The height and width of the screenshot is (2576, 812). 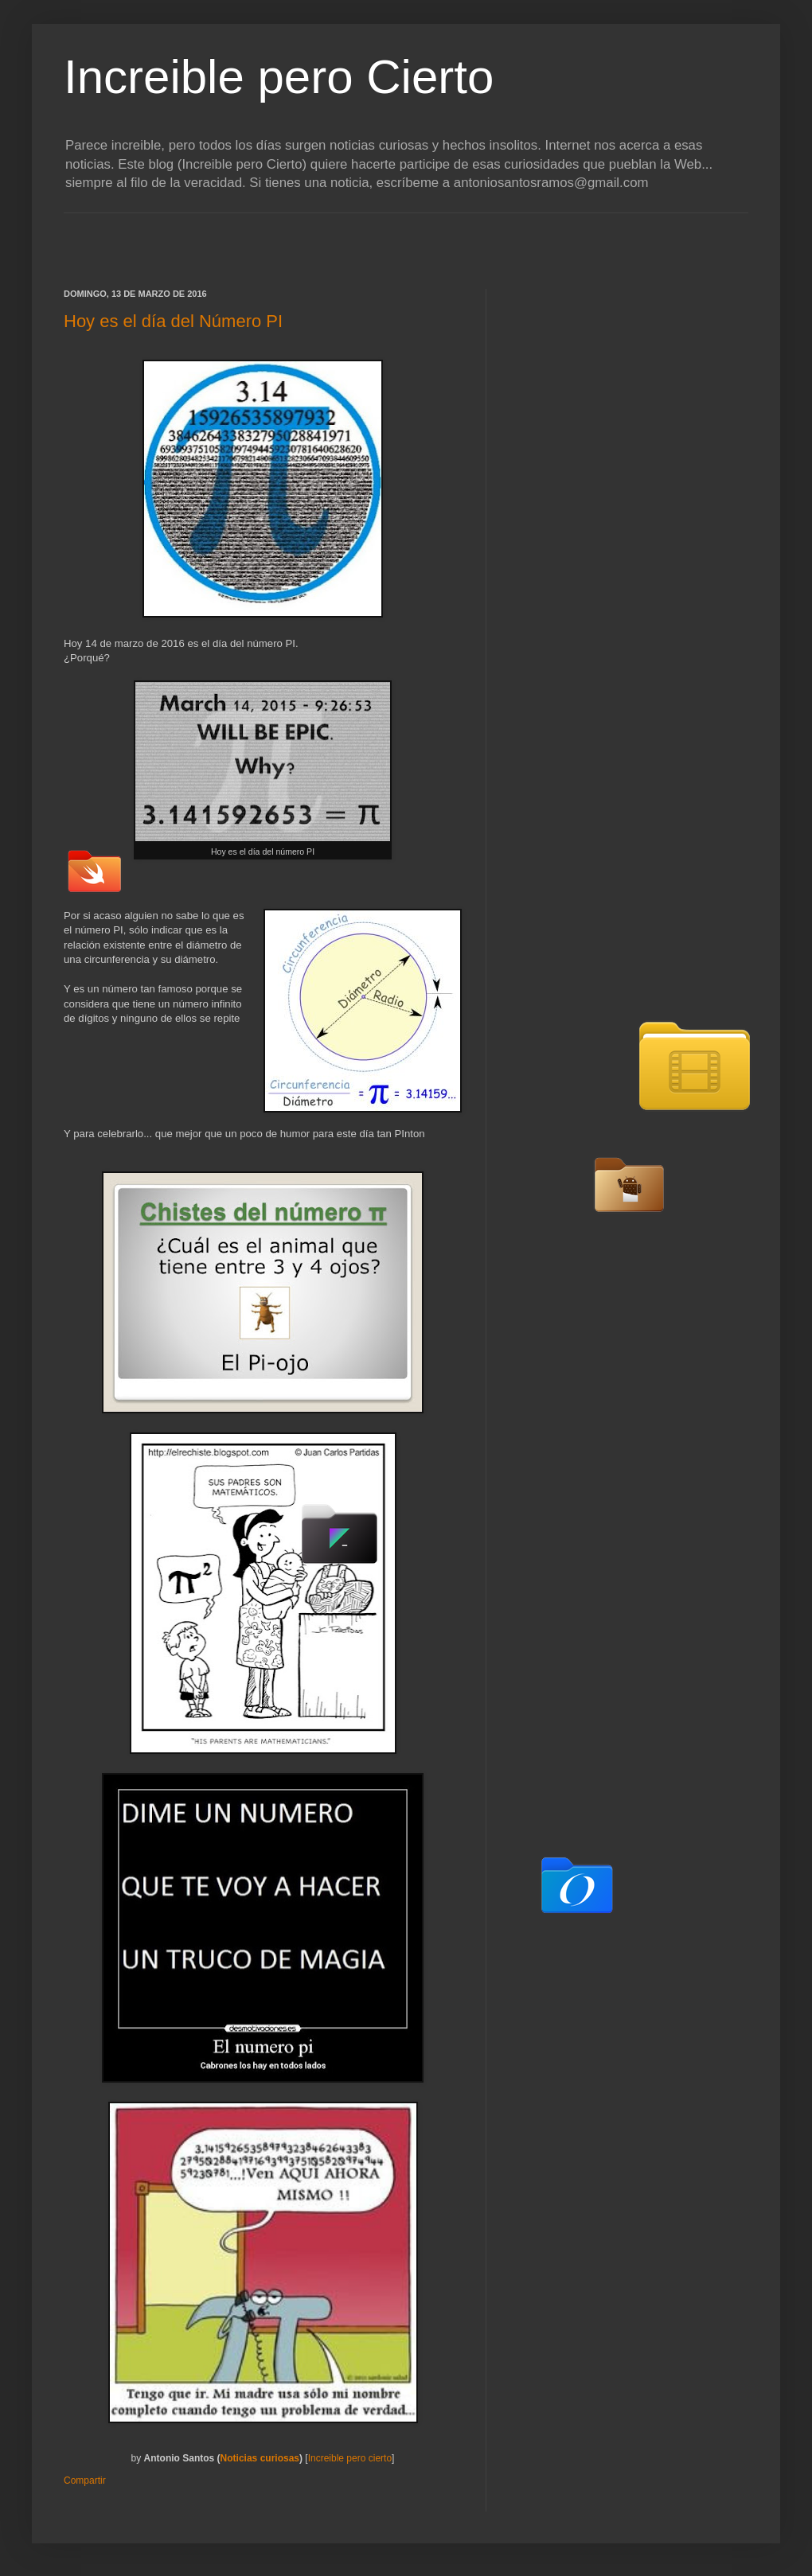 What do you see at coordinates (94, 872) in the screenshot?
I see `folder containing swift programming projects` at bounding box center [94, 872].